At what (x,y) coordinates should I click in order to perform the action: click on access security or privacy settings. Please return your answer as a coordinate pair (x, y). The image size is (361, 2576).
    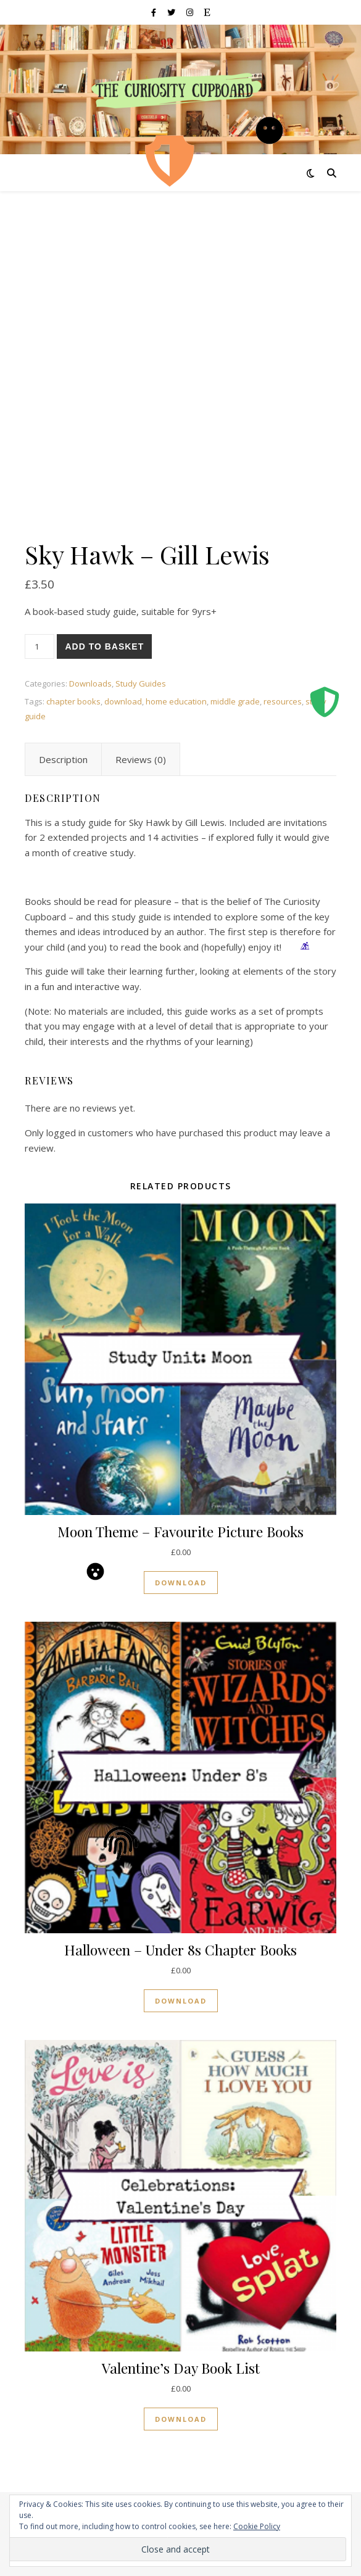
    Looking at the image, I should click on (325, 702).